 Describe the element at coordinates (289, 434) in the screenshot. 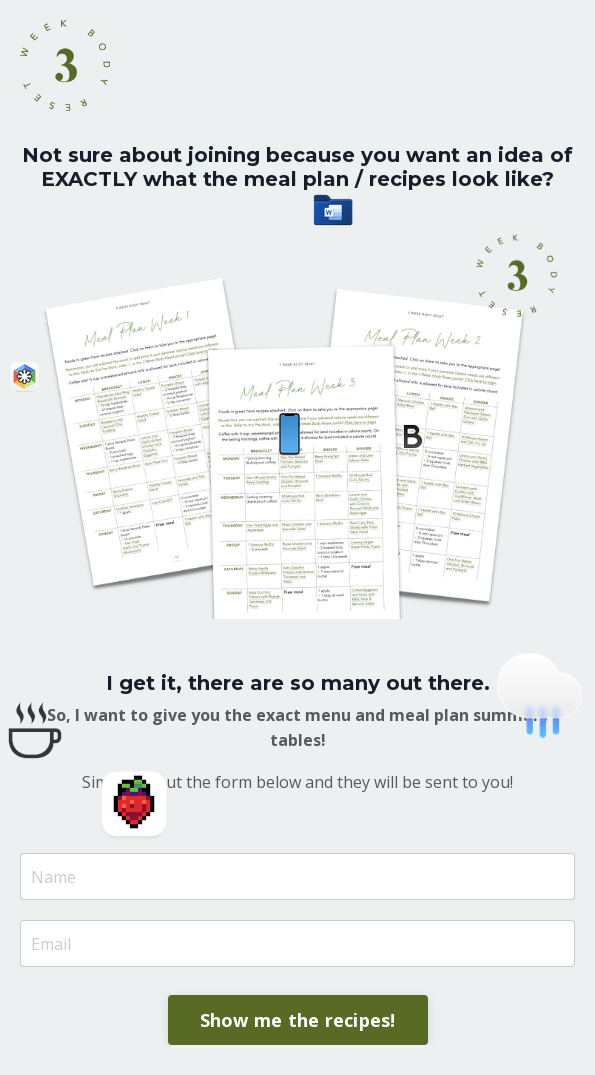

I see `iPhone 11 device icon` at that location.